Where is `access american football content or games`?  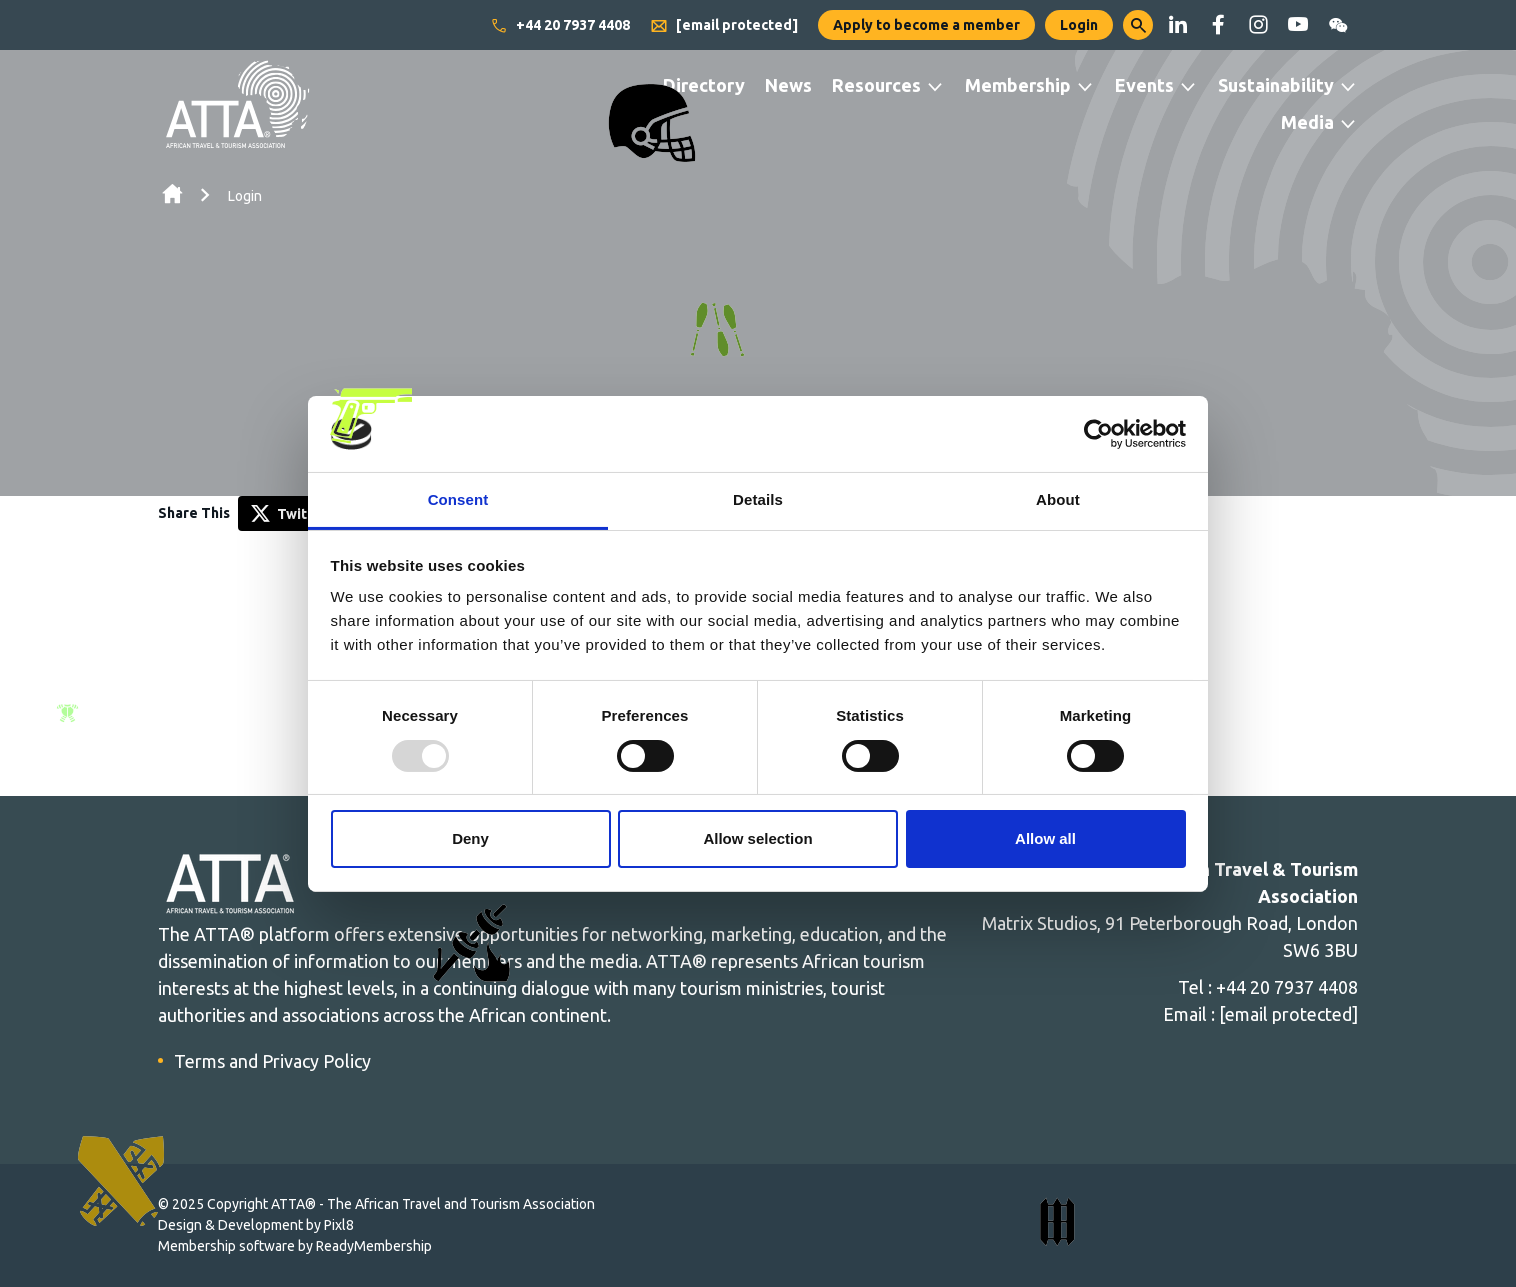
access american football content or games is located at coordinates (652, 123).